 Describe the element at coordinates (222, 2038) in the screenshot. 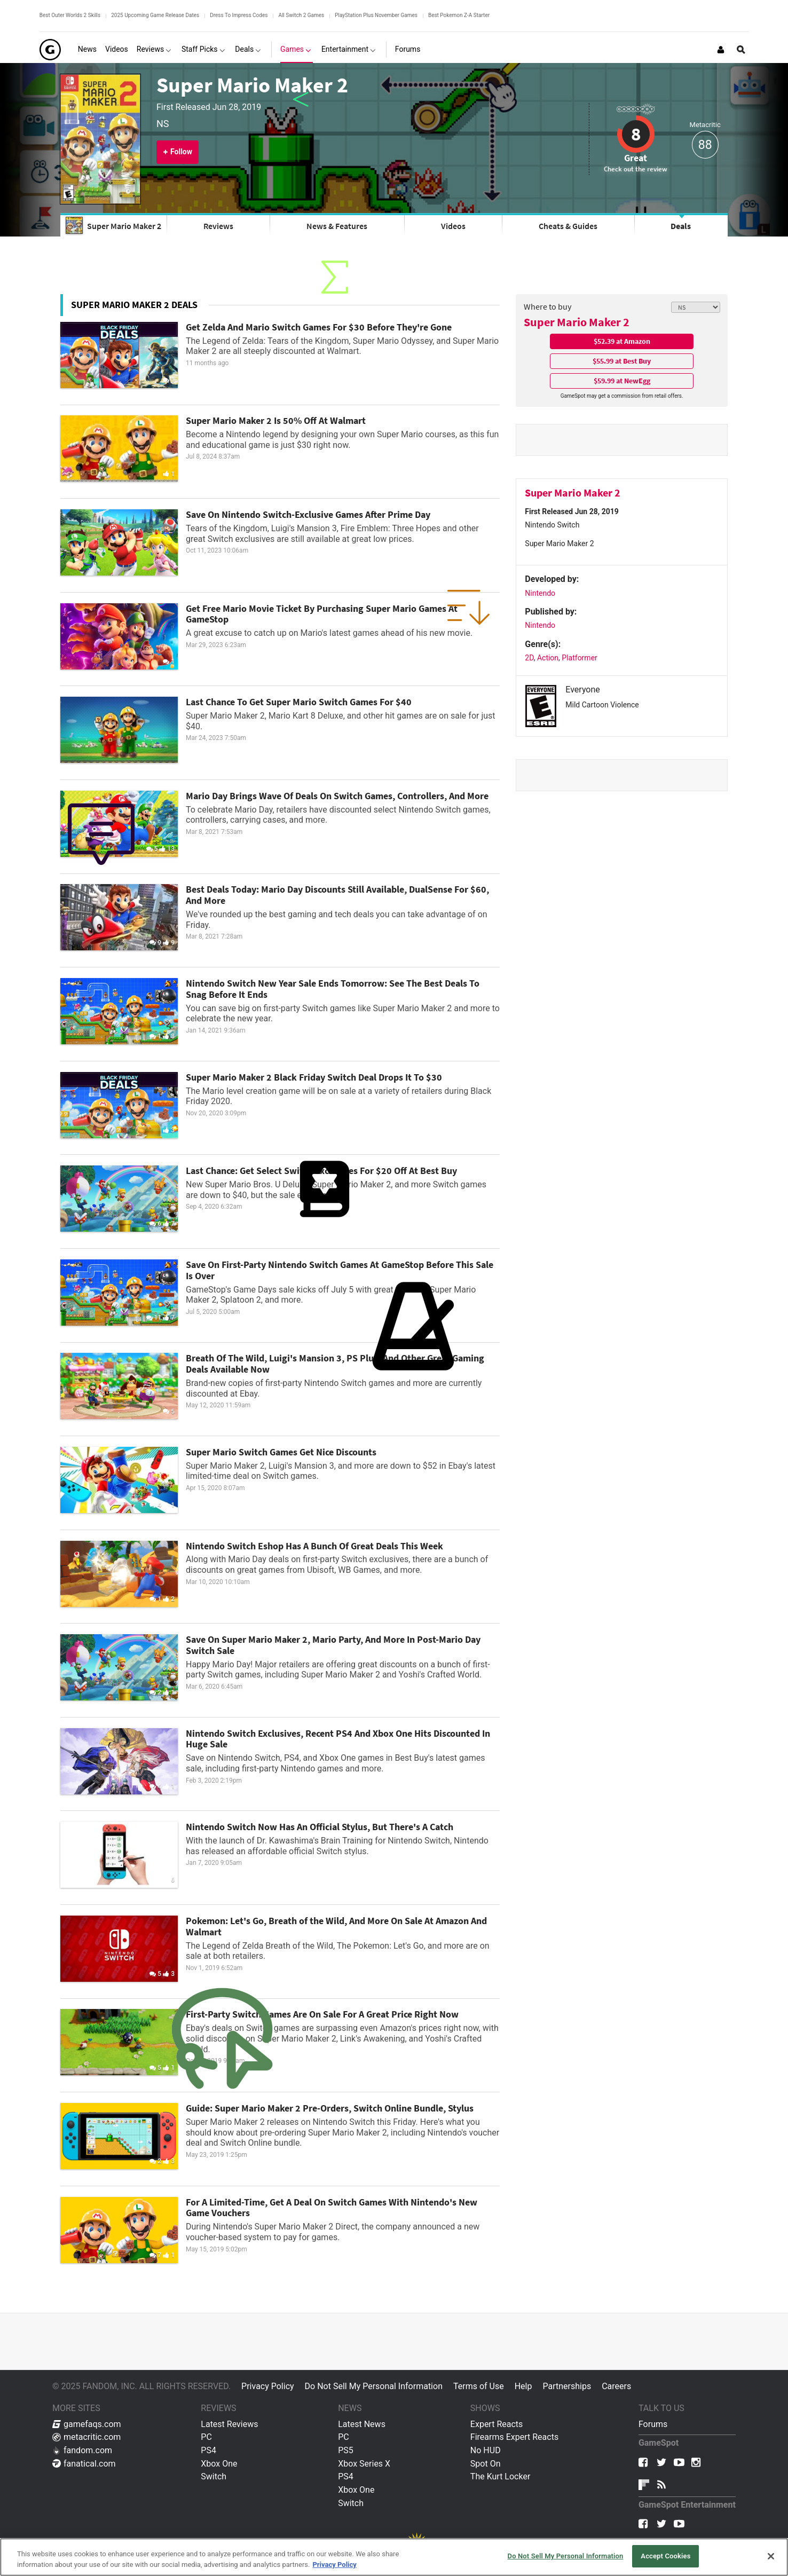

I see `freehand selection tool` at that location.